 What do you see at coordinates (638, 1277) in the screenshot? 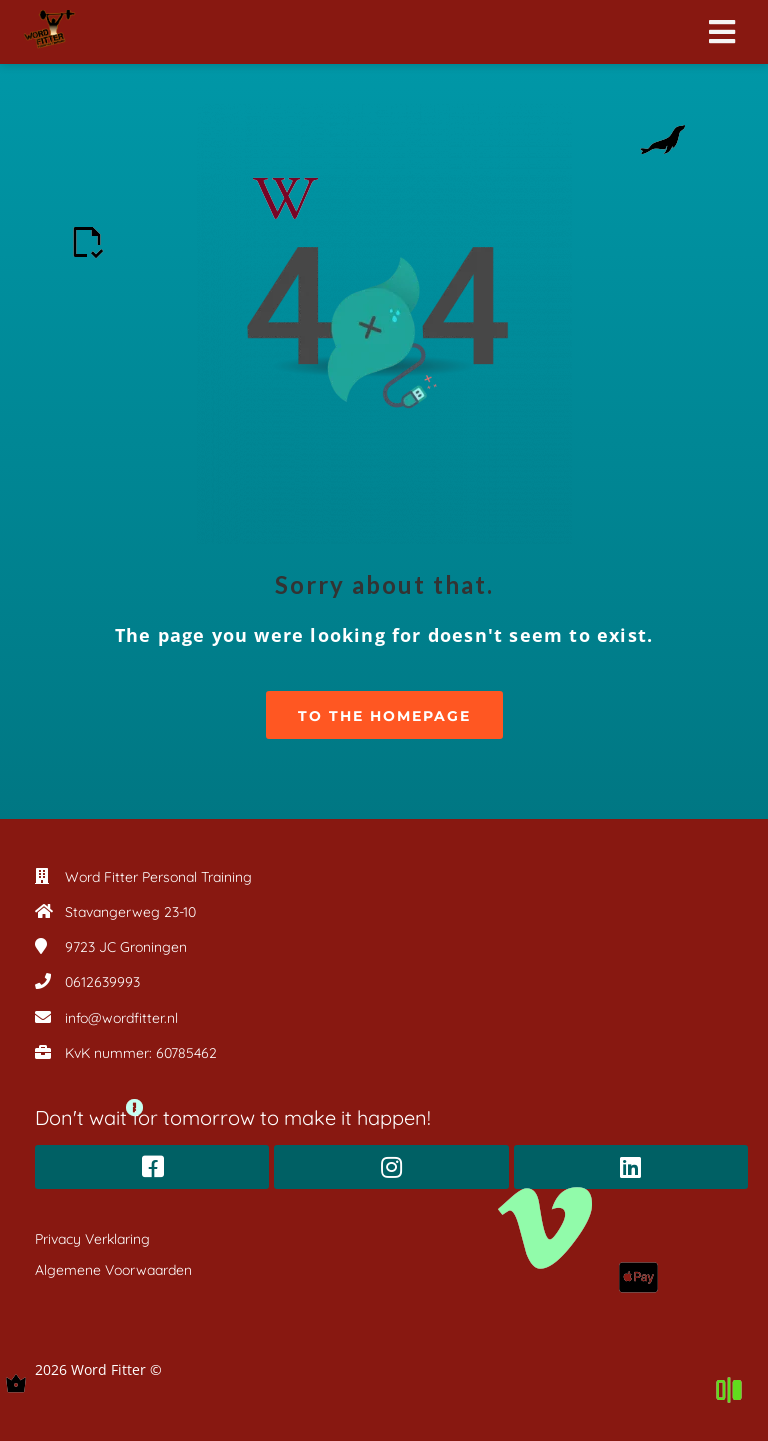
I see `pay with Apple Pay` at bounding box center [638, 1277].